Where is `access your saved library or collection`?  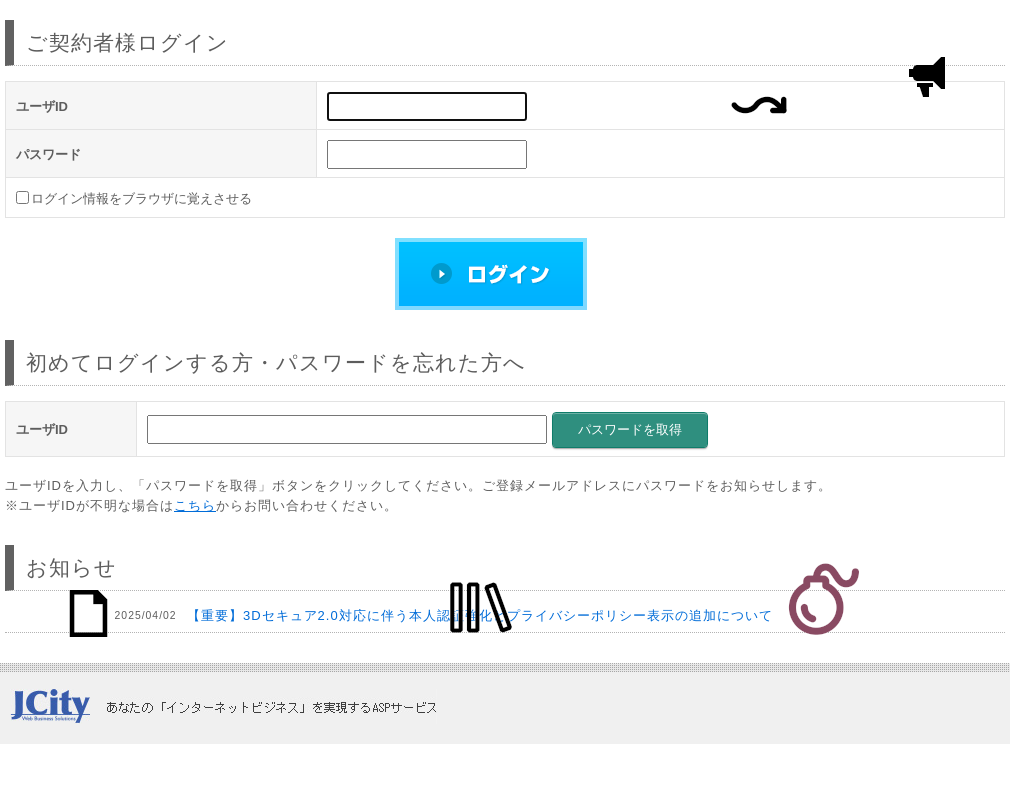 access your saved library or collection is located at coordinates (479, 607).